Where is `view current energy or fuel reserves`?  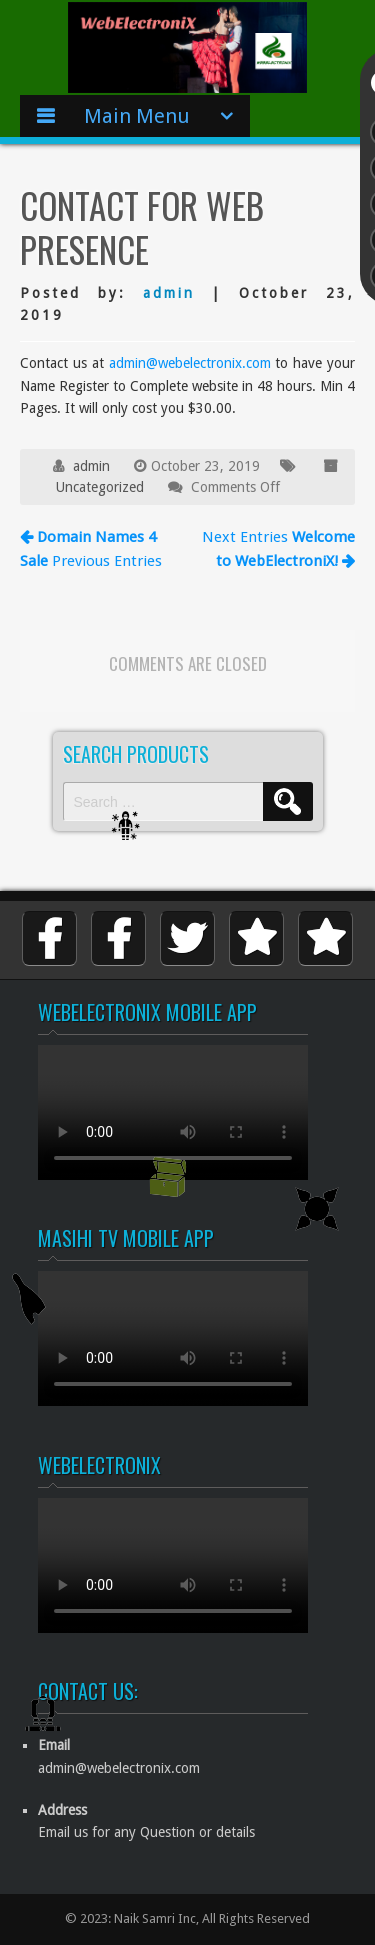 view current energy or fuel reserves is located at coordinates (43, 1713).